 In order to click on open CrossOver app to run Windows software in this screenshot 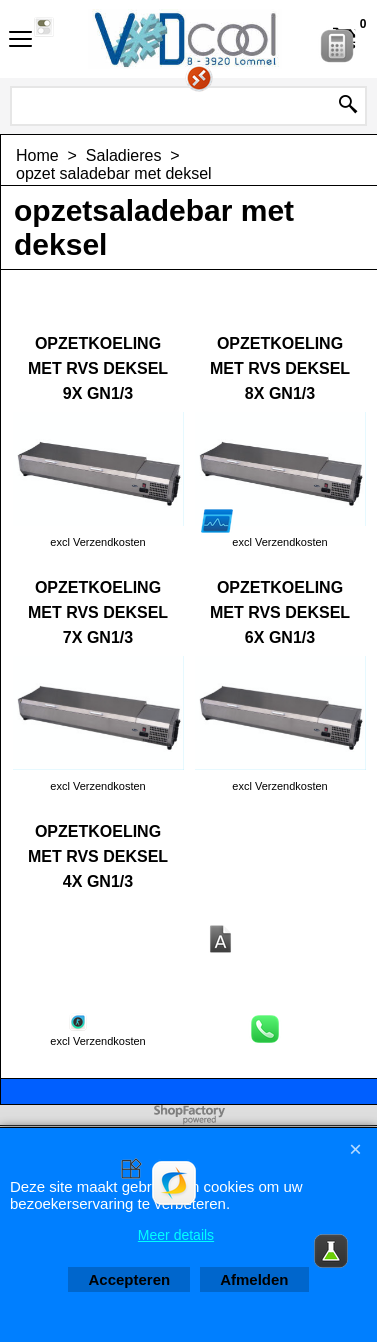, I will do `click(174, 1183)`.